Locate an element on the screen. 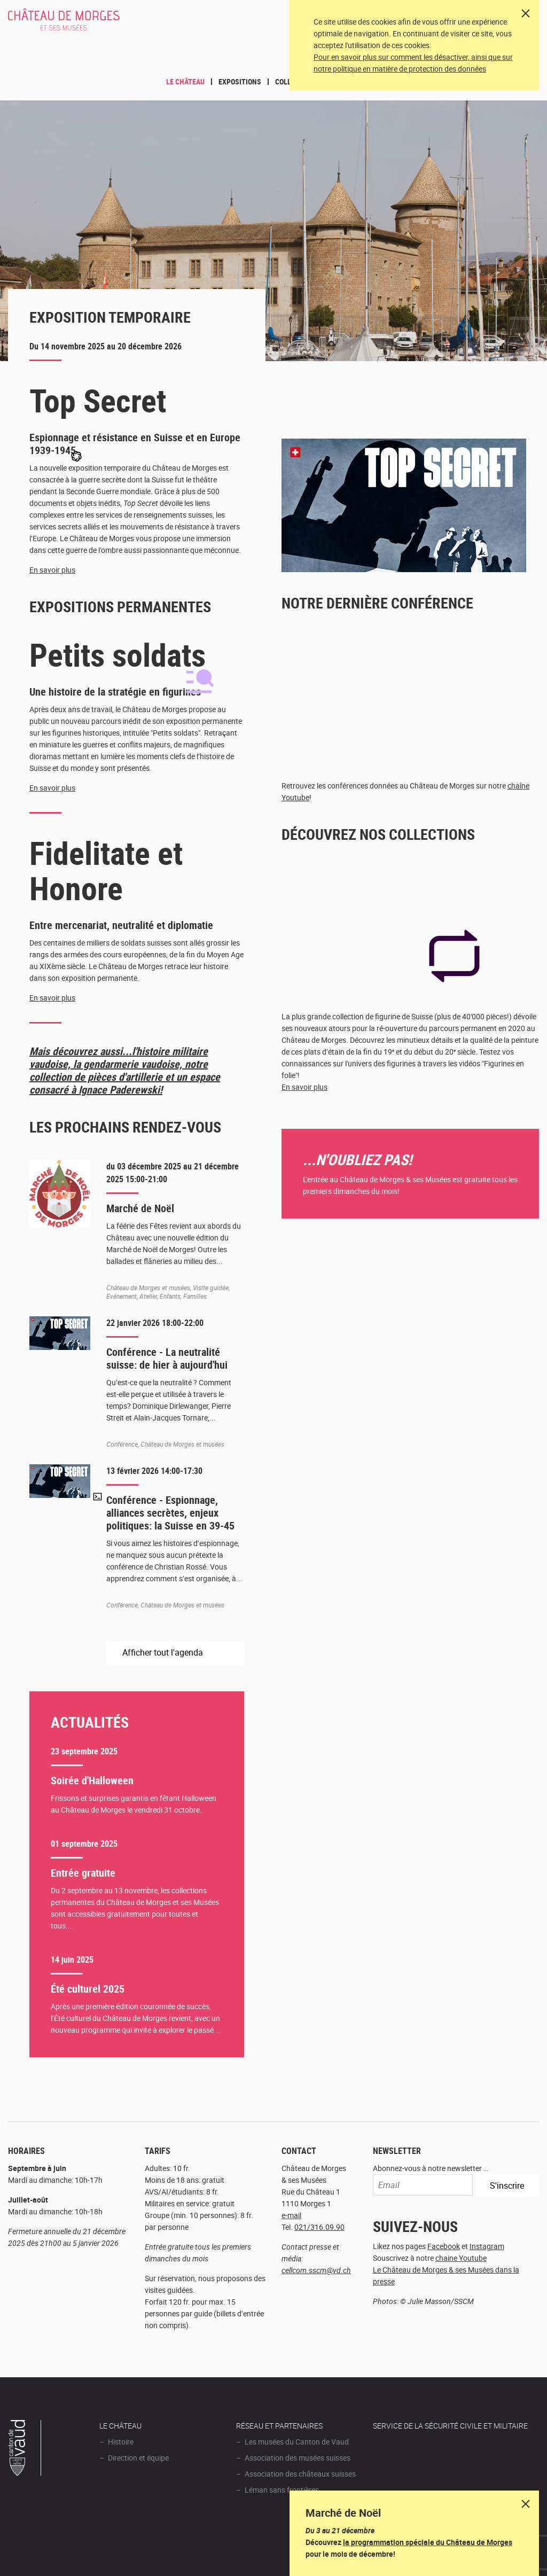 The height and width of the screenshot is (2576, 547). open terminal or command line interface is located at coordinates (97, 1496).